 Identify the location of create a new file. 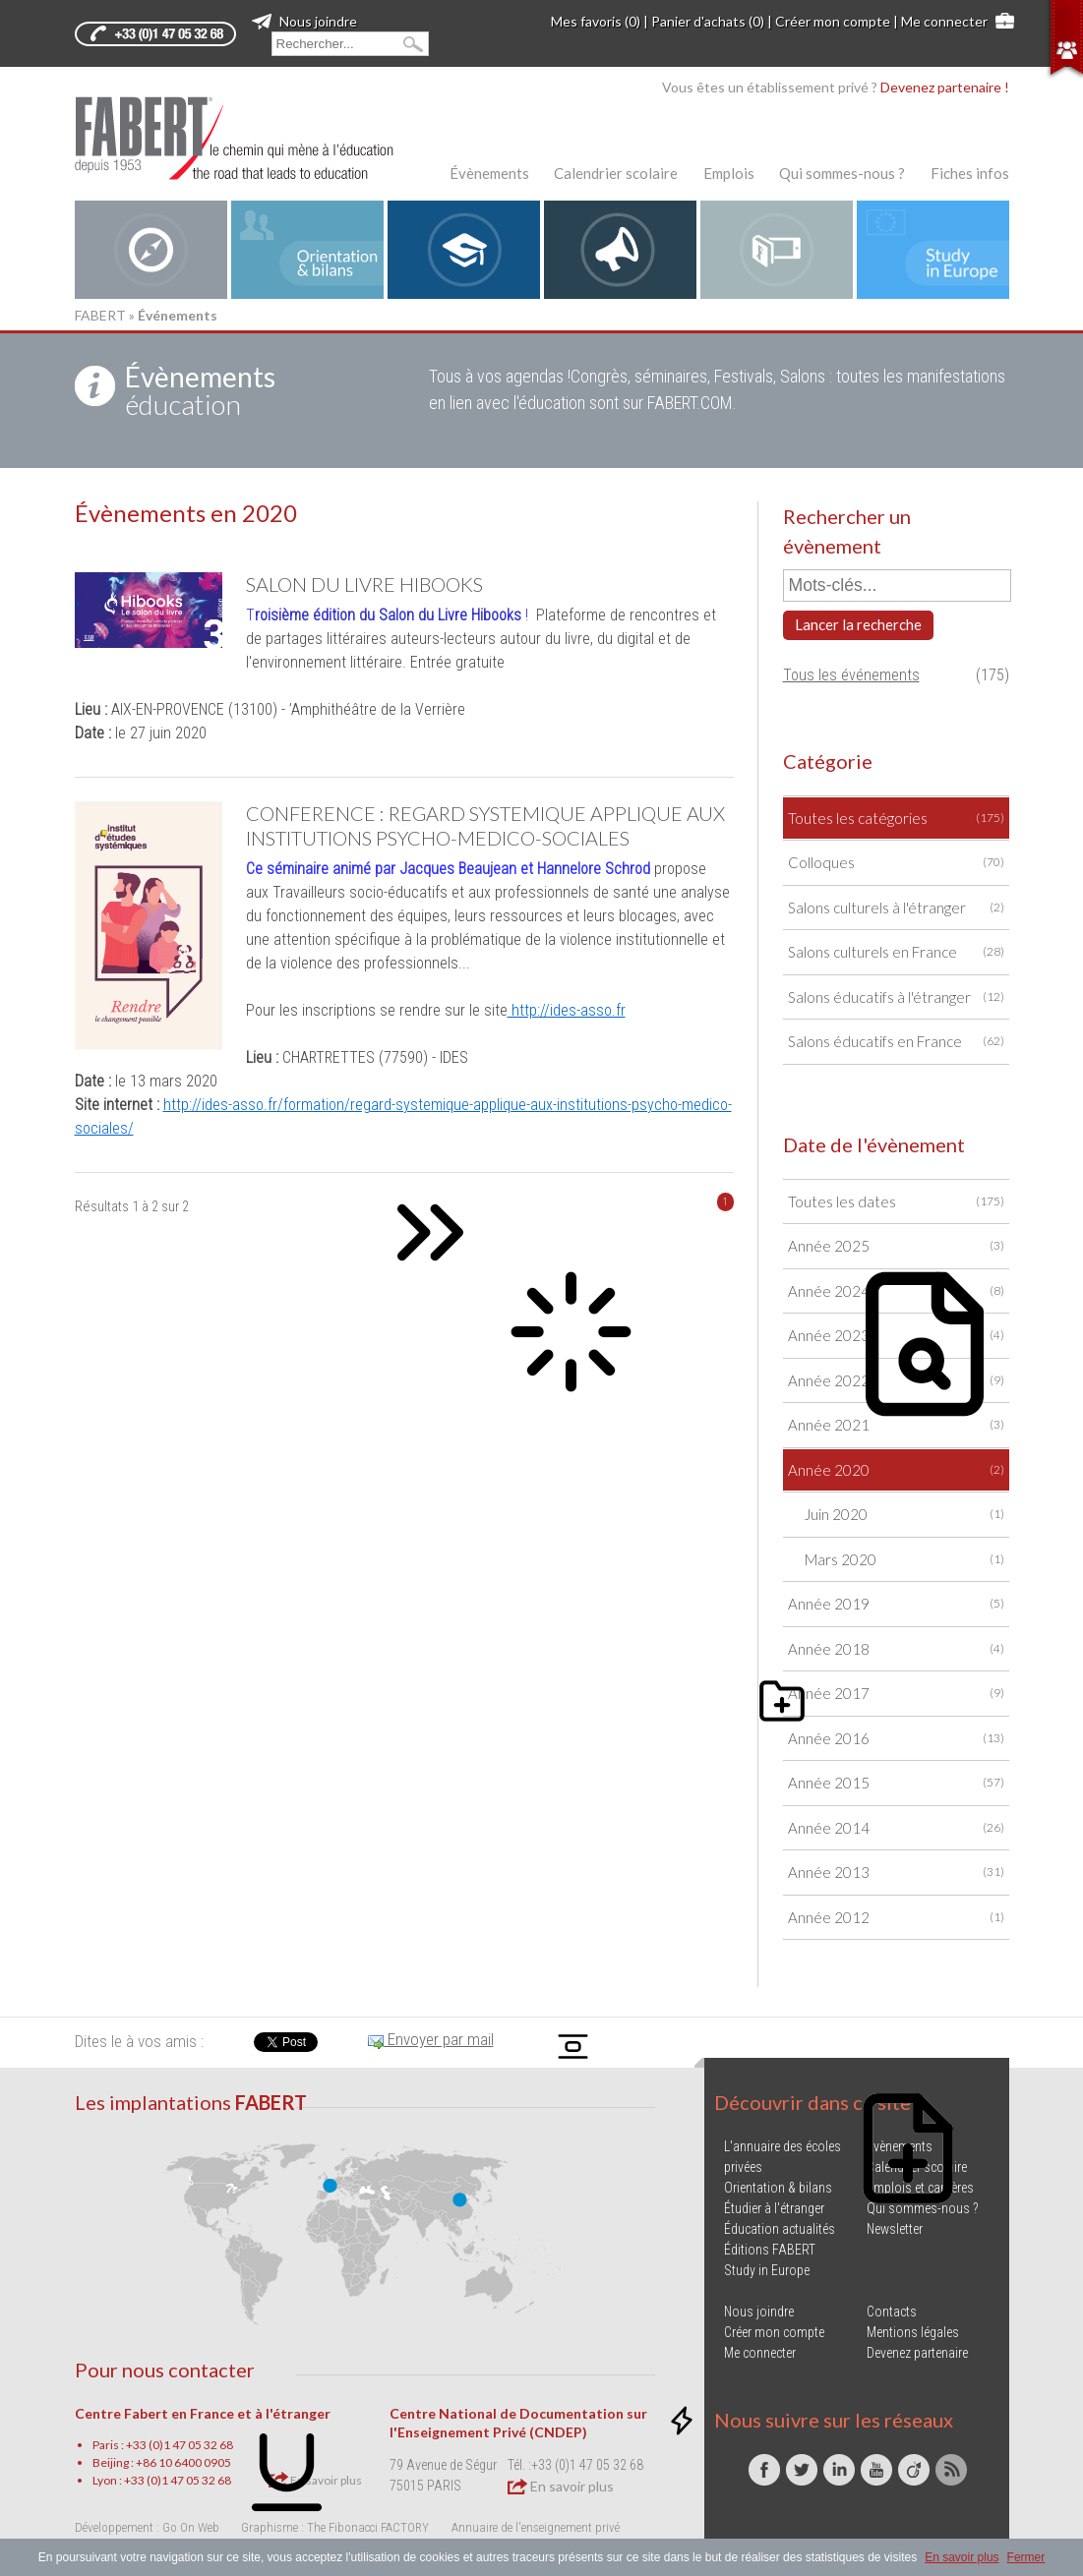
(908, 2148).